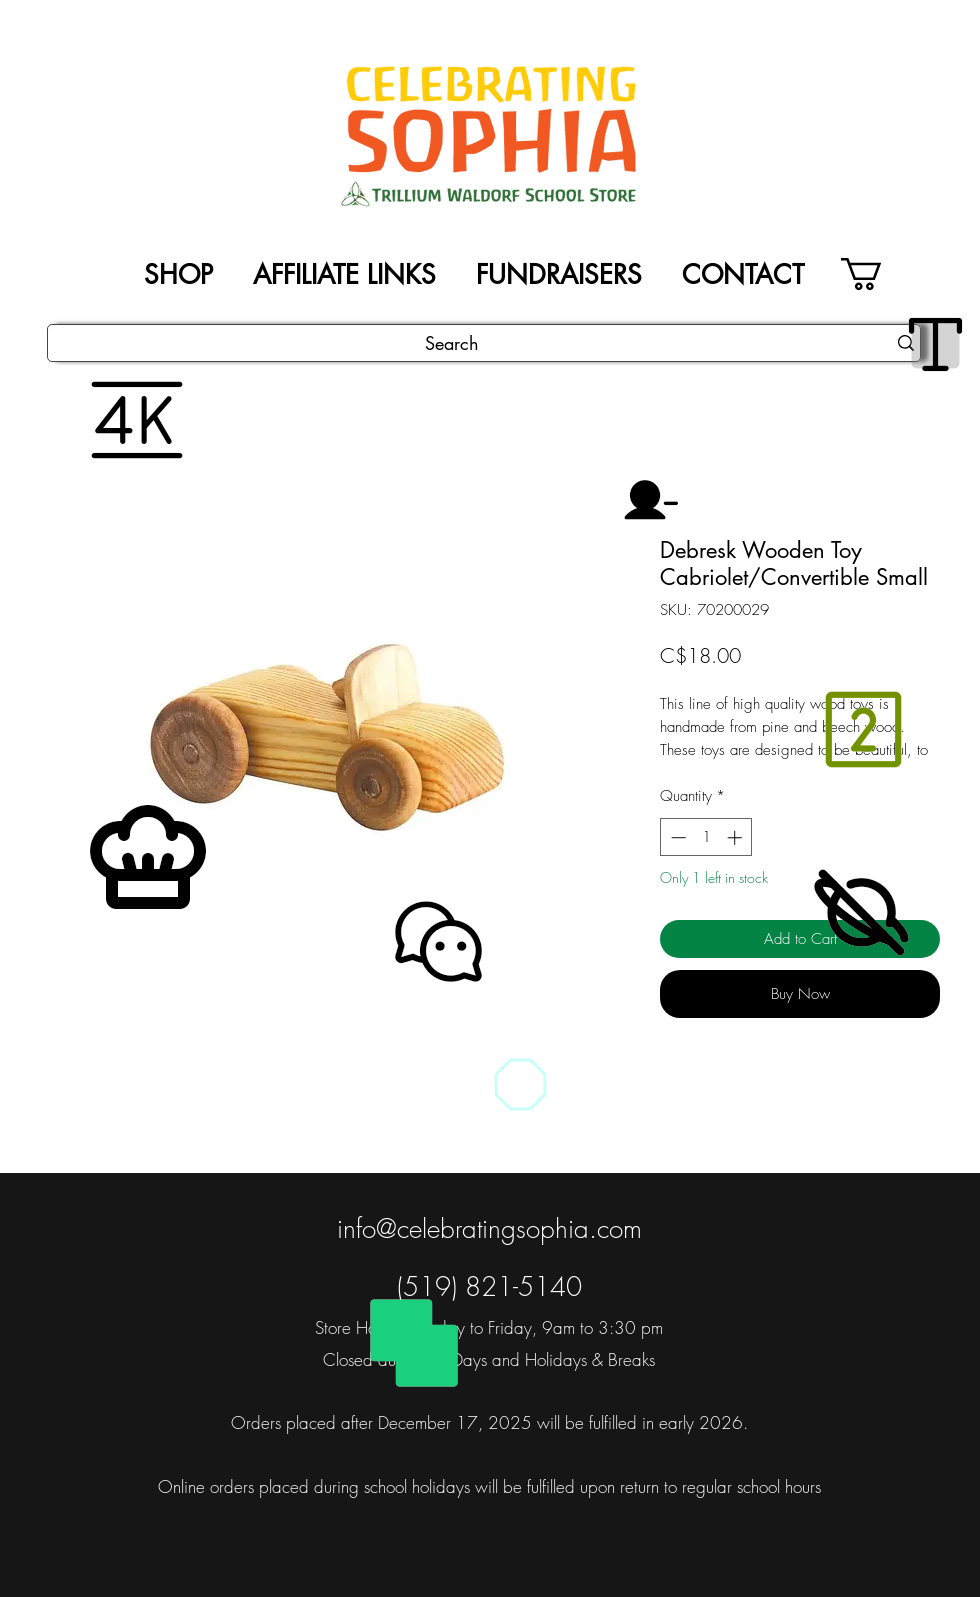 The image size is (980, 1597). Describe the element at coordinates (863, 729) in the screenshot. I see `select option number two` at that location.